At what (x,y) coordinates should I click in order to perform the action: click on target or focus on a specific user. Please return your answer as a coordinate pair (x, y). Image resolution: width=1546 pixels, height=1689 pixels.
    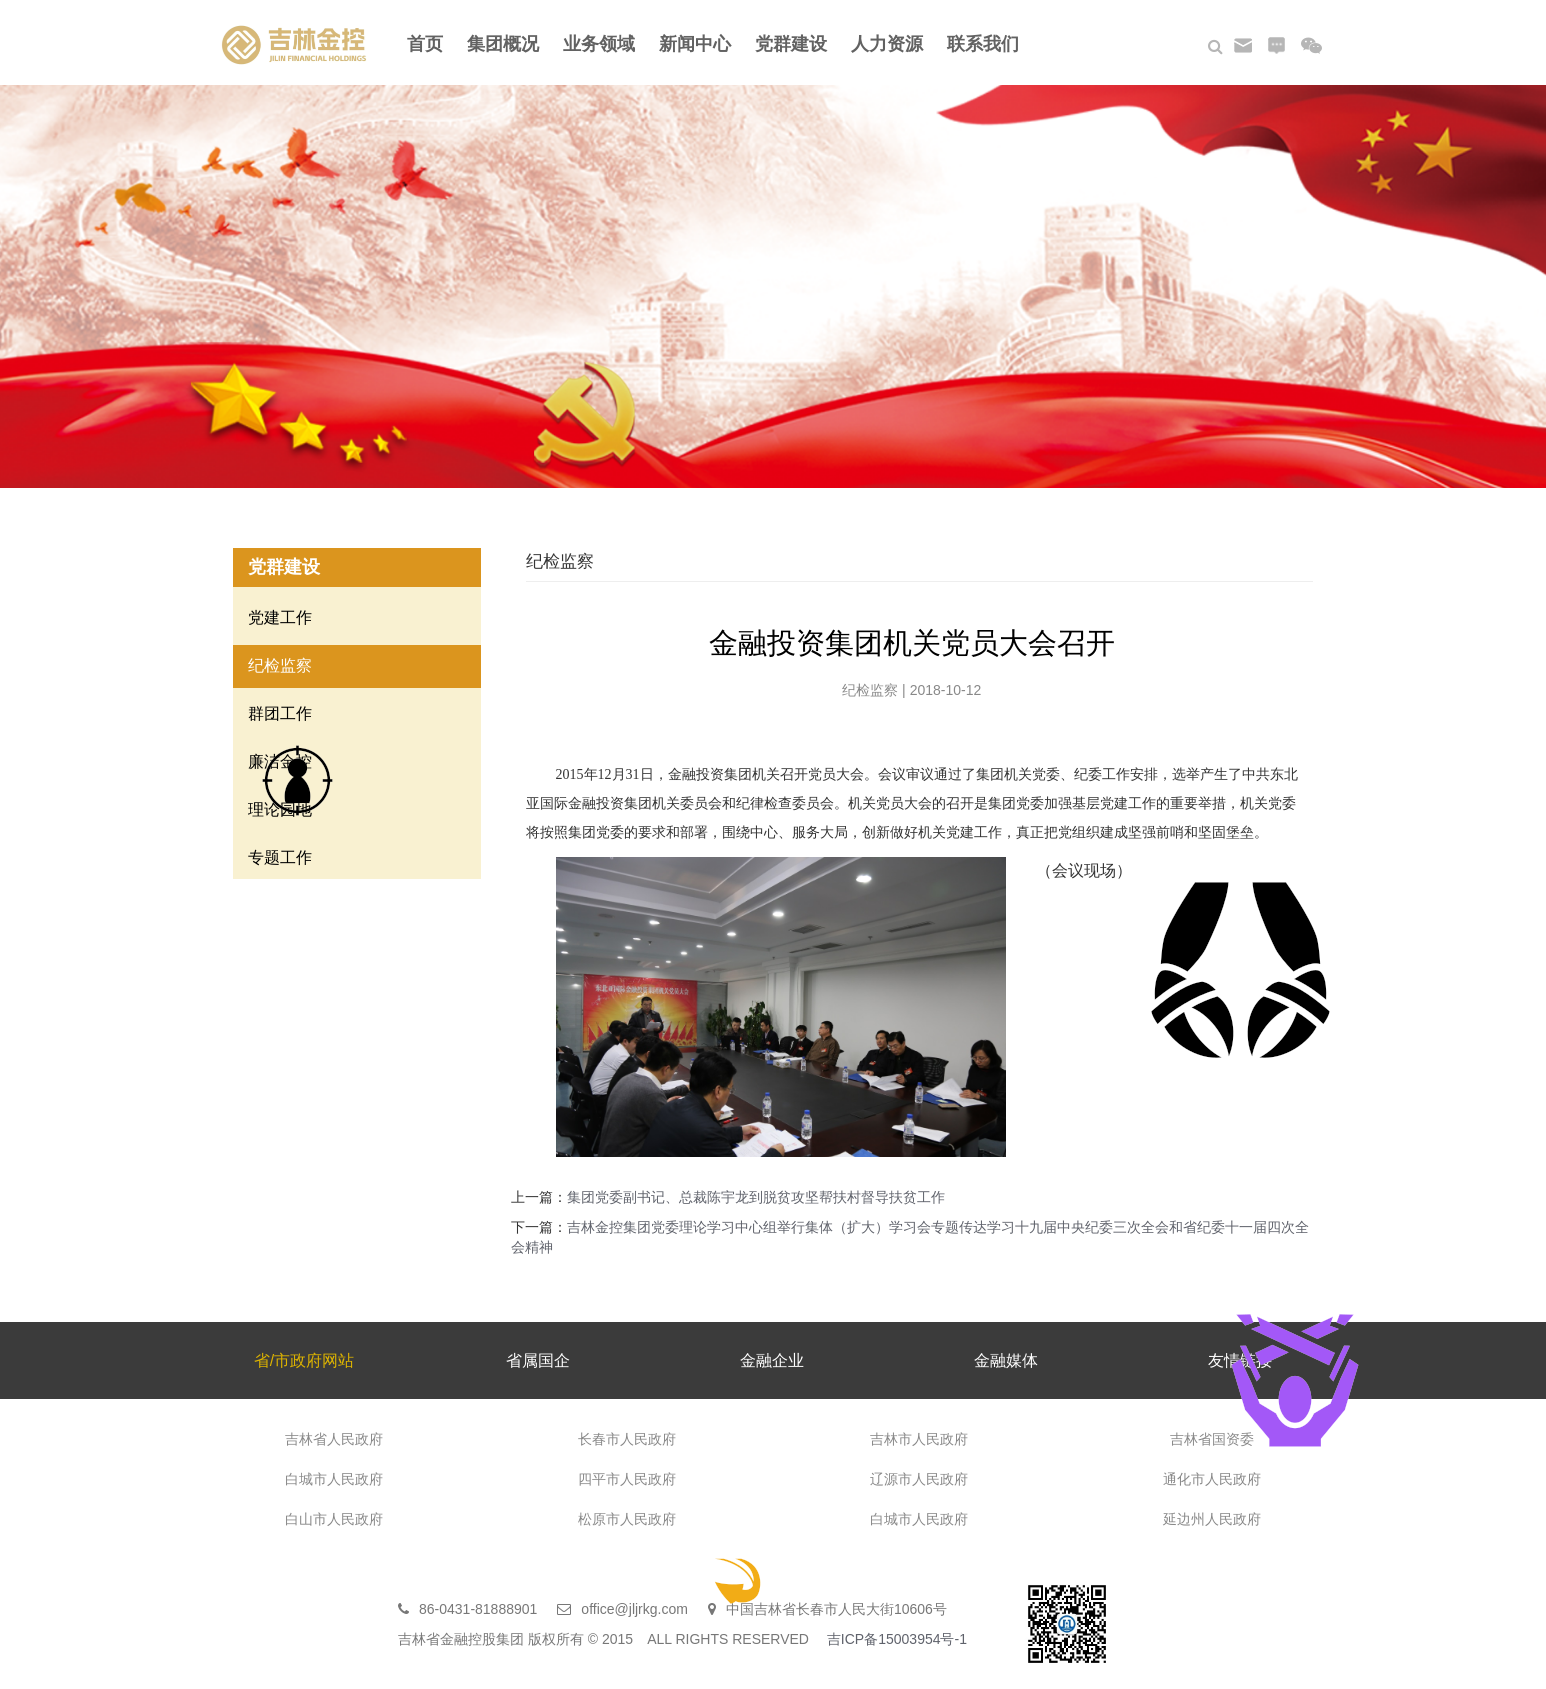
    Looking at the image, I should click on (297, 780).